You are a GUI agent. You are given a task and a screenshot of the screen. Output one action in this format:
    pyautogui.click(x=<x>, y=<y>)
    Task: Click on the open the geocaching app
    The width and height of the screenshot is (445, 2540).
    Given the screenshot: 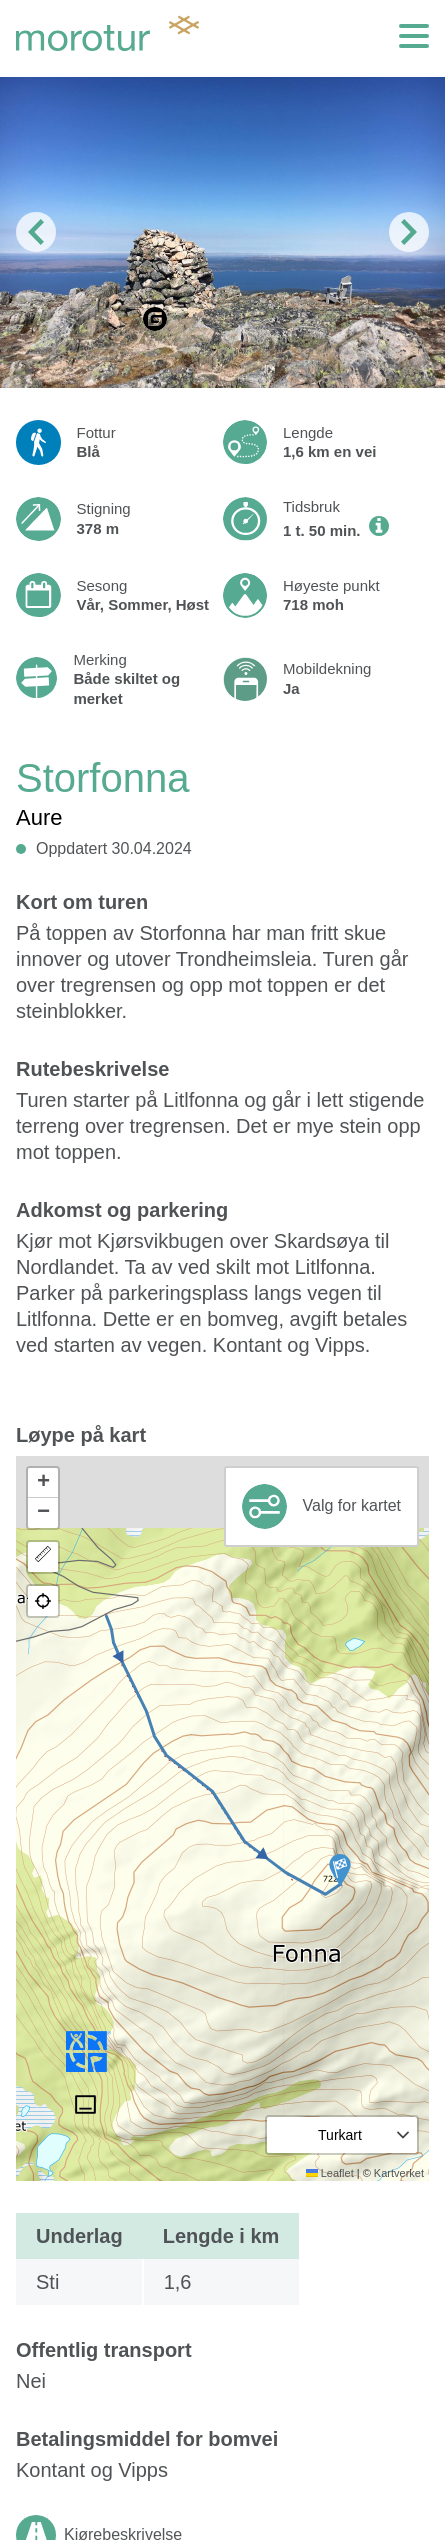 What is the action you would take?
    pyautogui.click(x=88, y=2051)
    